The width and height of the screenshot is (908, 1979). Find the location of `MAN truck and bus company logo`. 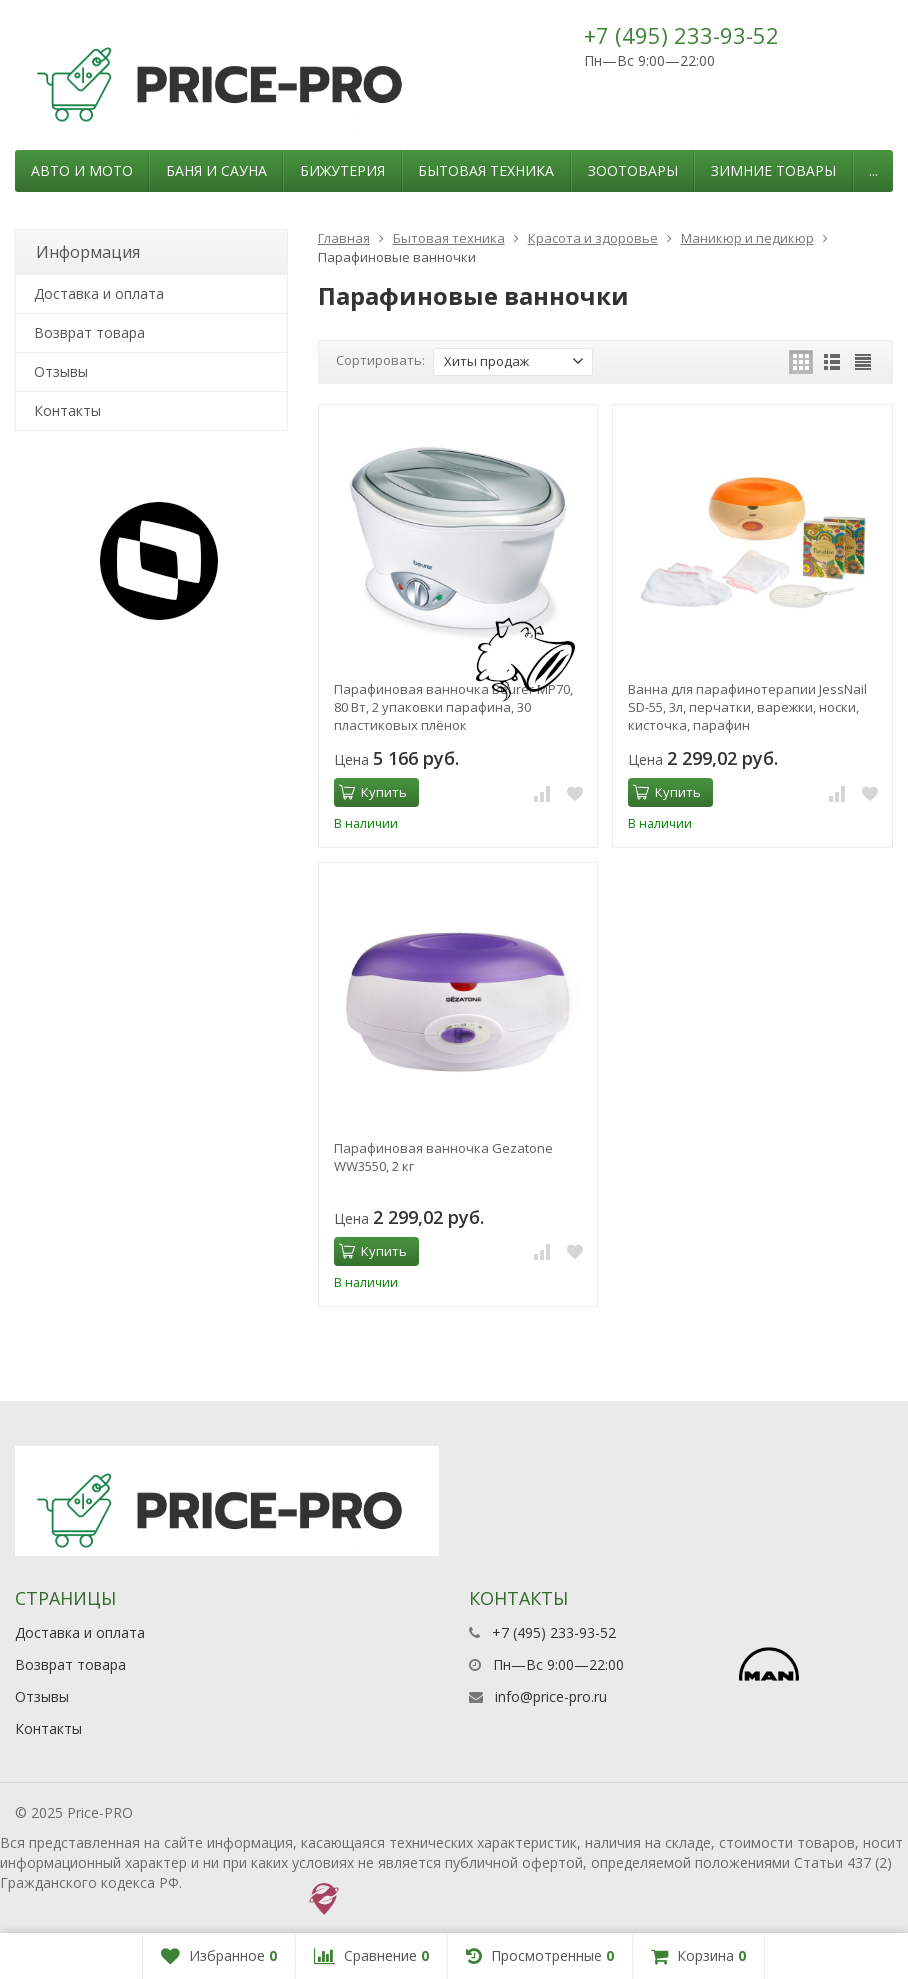

MAN truck and bus company logo is located at coordinates (769, 1664).